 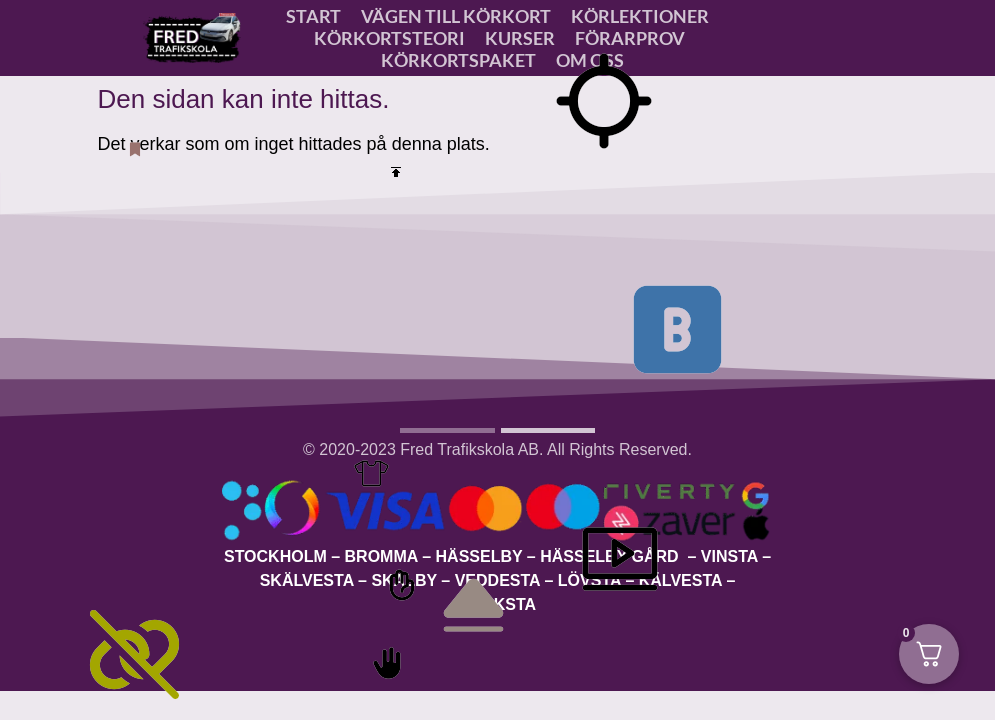 What do you see at coordinates (371, 473) in the screenshot?
I see `browse clothing or apparel category` at bounding box center [371, 473].